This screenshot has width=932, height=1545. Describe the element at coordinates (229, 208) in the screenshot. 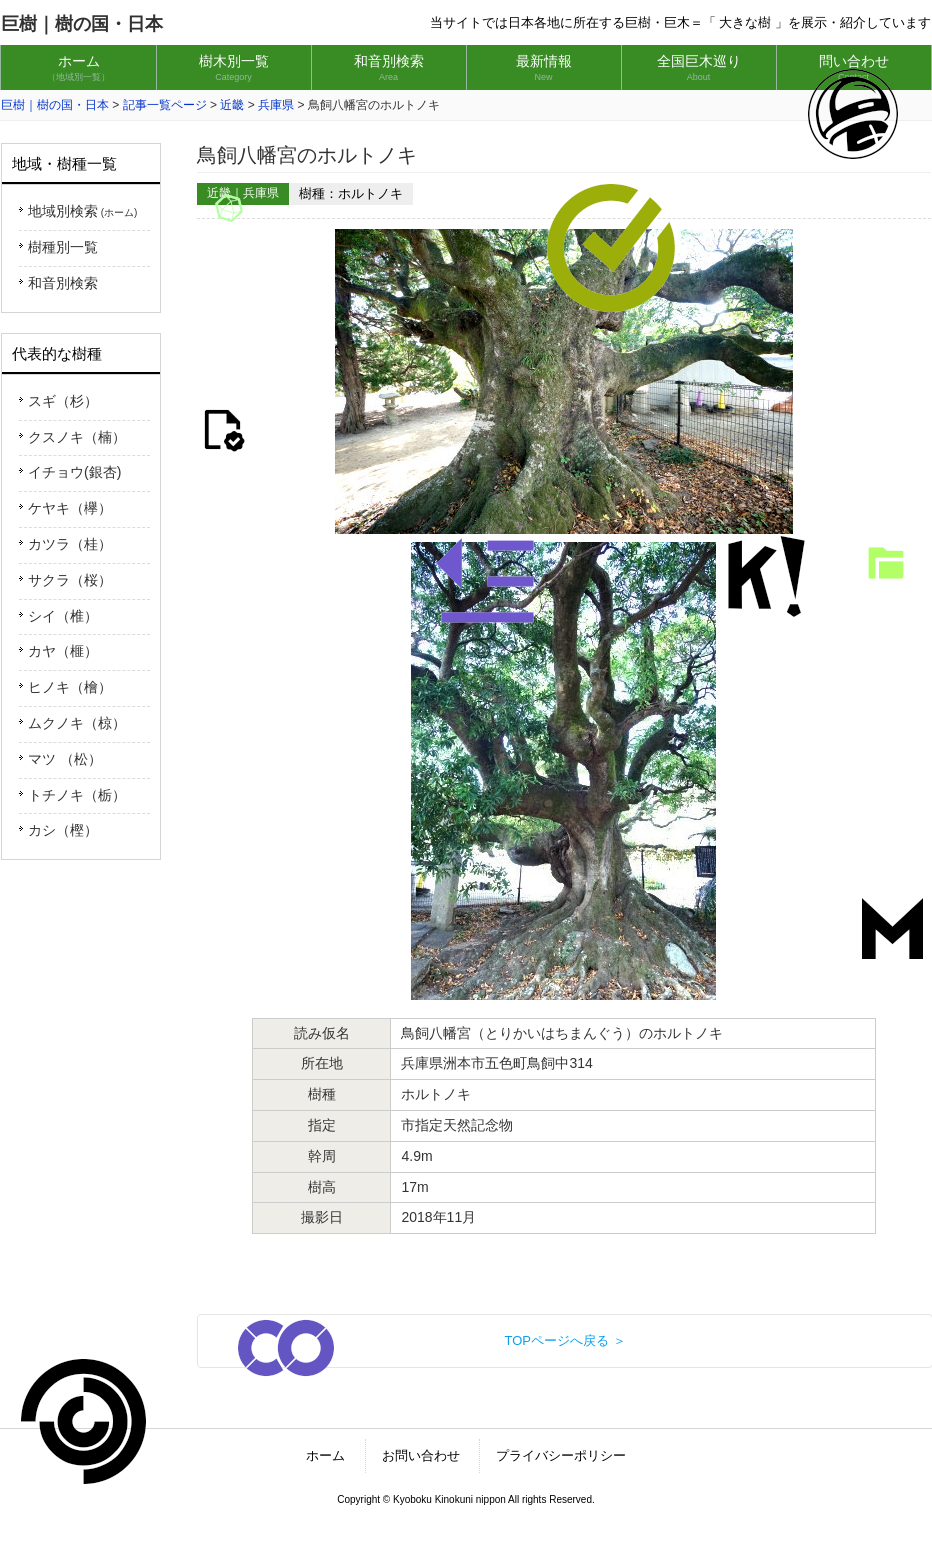

I see `influxdb time-series database logo` at that location.